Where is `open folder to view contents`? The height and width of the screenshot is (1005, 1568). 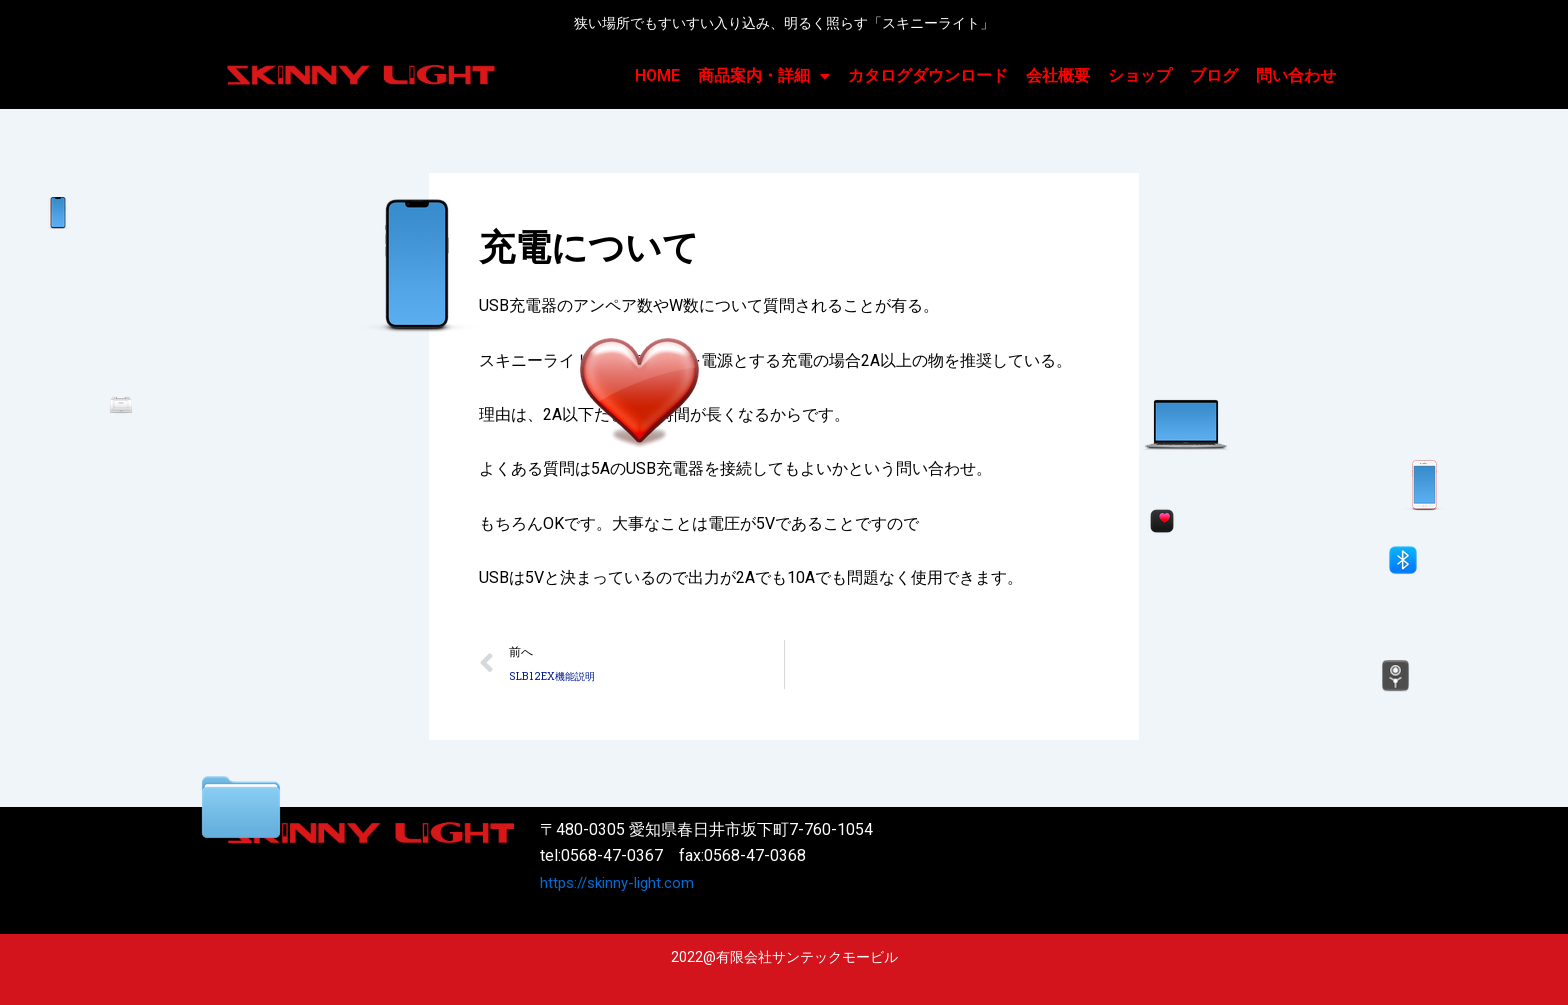 open folder to view contents is located at coordinates (241, 807).